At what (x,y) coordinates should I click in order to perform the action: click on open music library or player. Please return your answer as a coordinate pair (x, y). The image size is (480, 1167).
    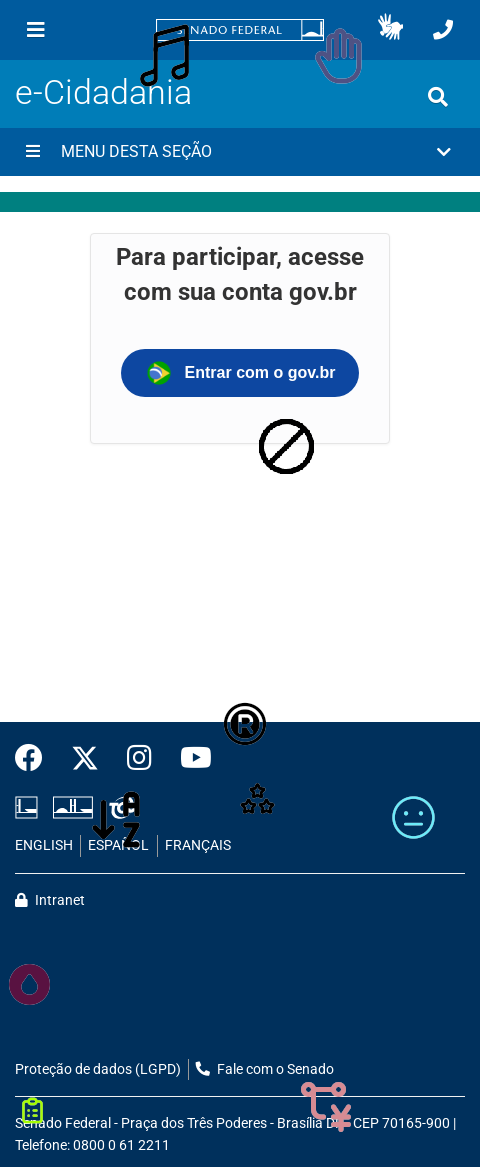
    Looking at the image, I should click on (164, 55).